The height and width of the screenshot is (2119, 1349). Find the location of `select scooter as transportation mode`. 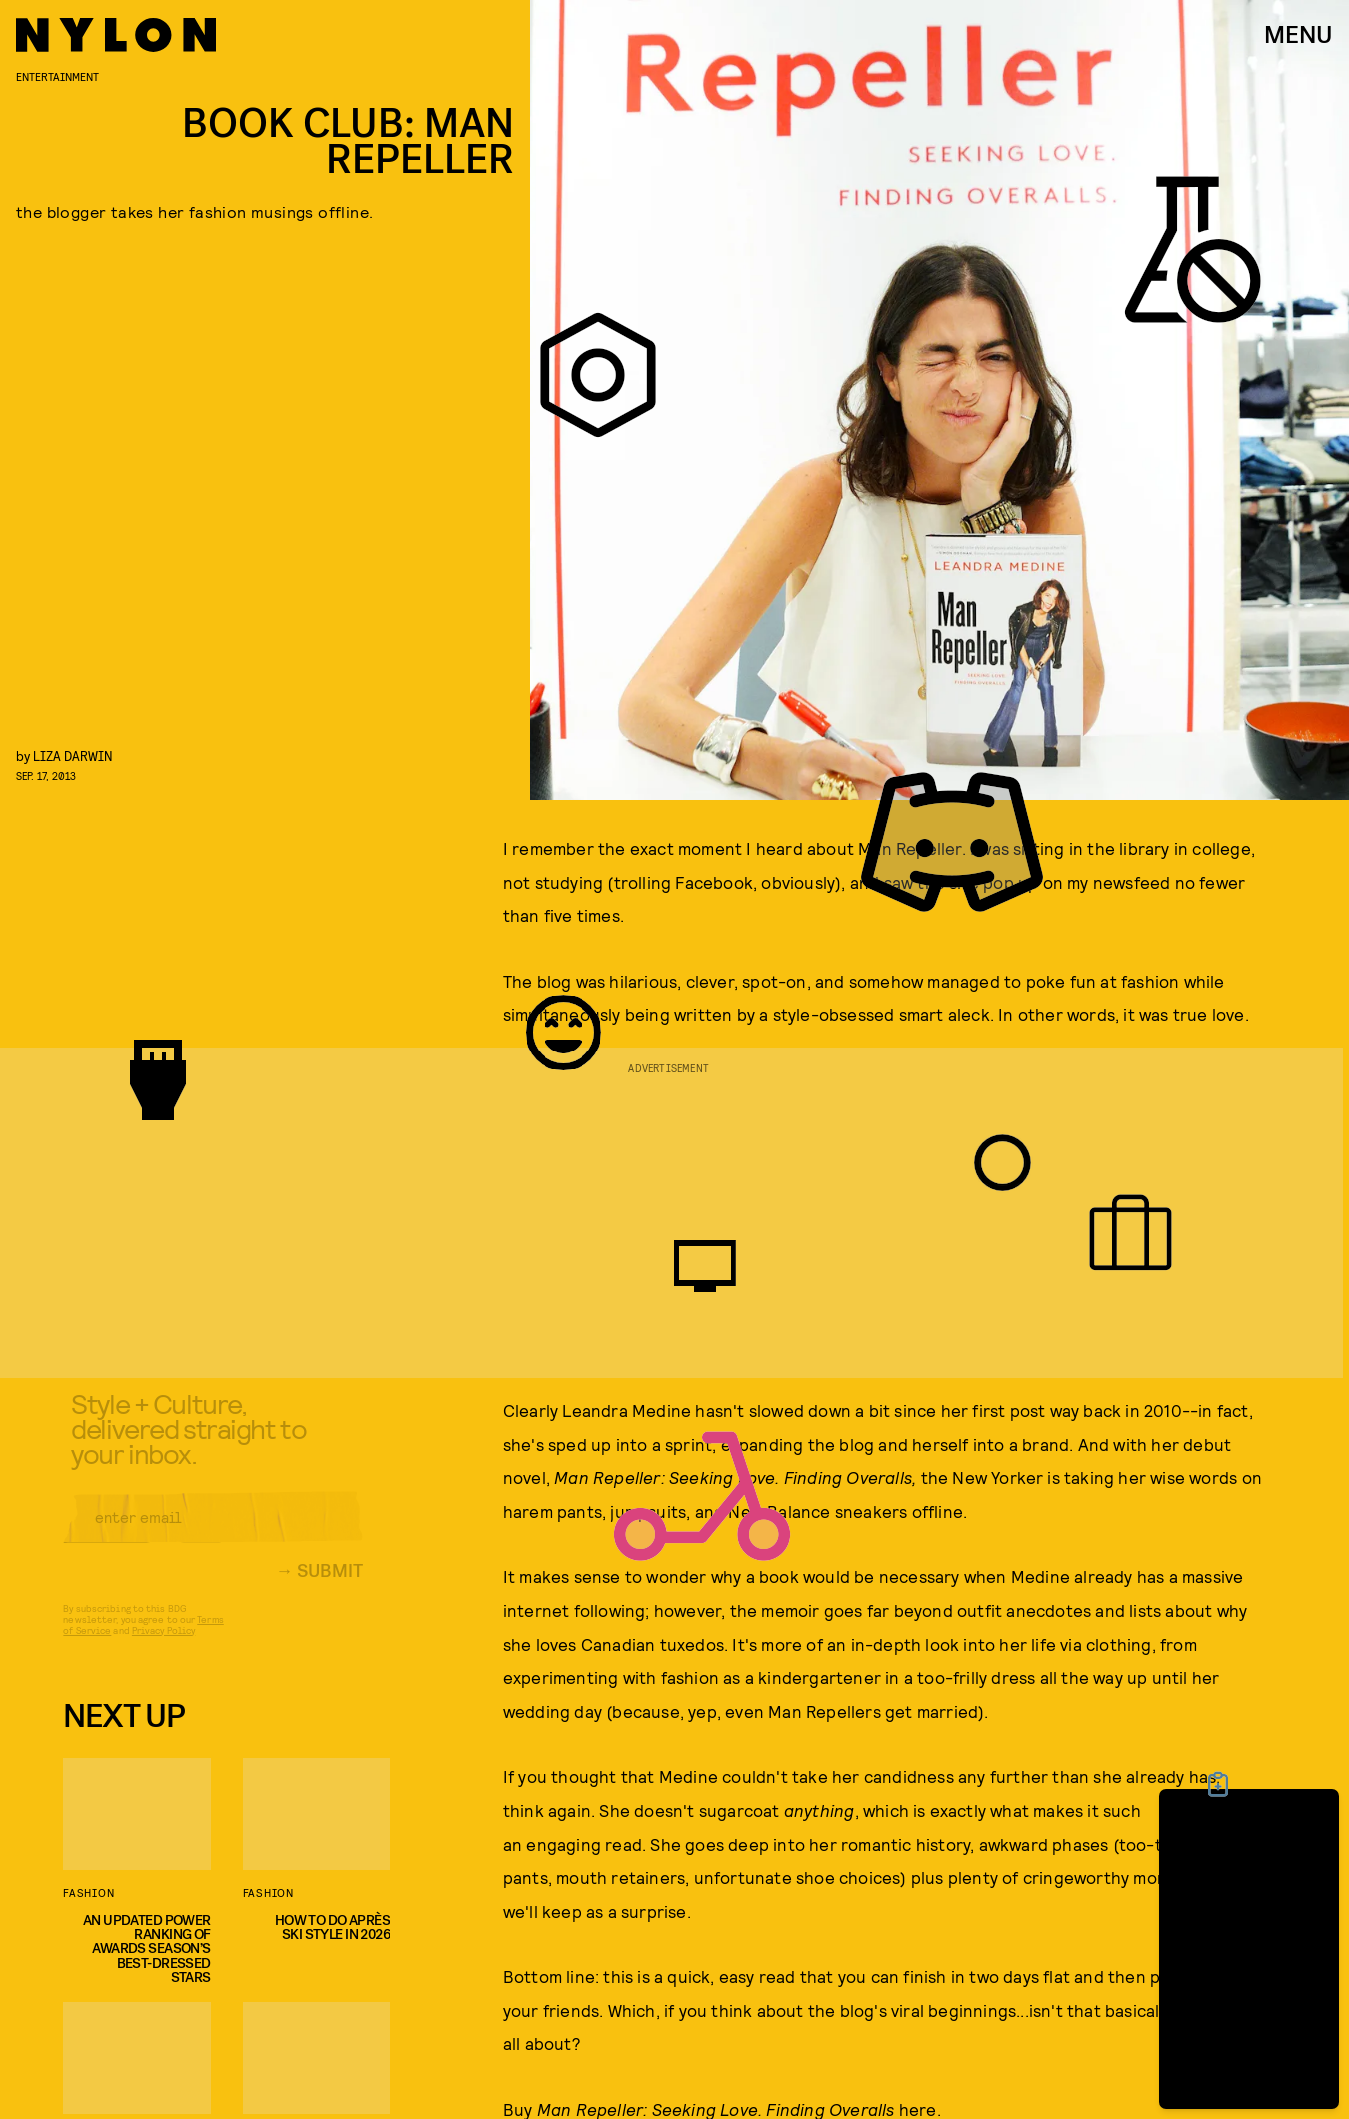

select scooter as transportation mode is located at coordinates (702, 1502).